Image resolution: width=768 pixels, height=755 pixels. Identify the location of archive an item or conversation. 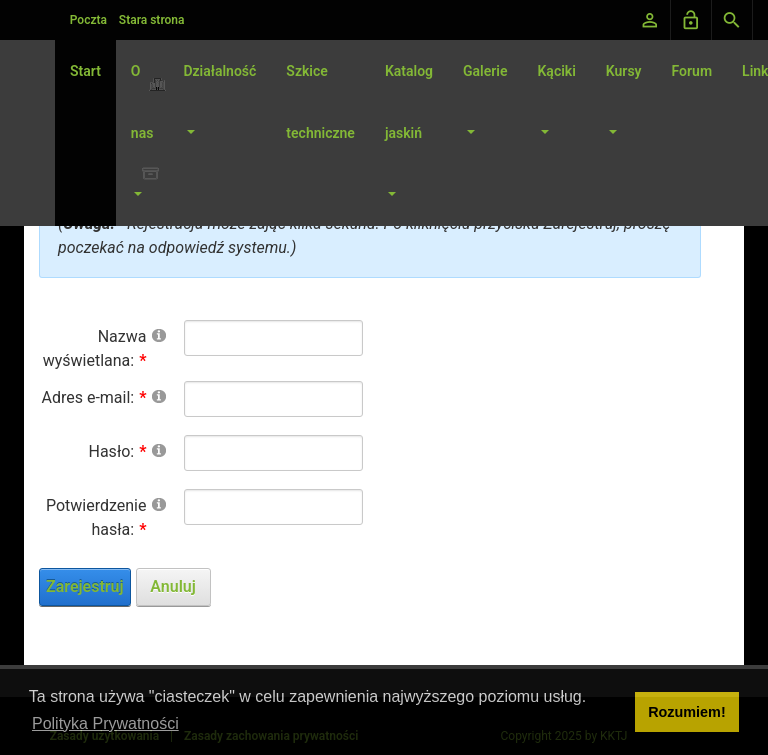
(150, 173).